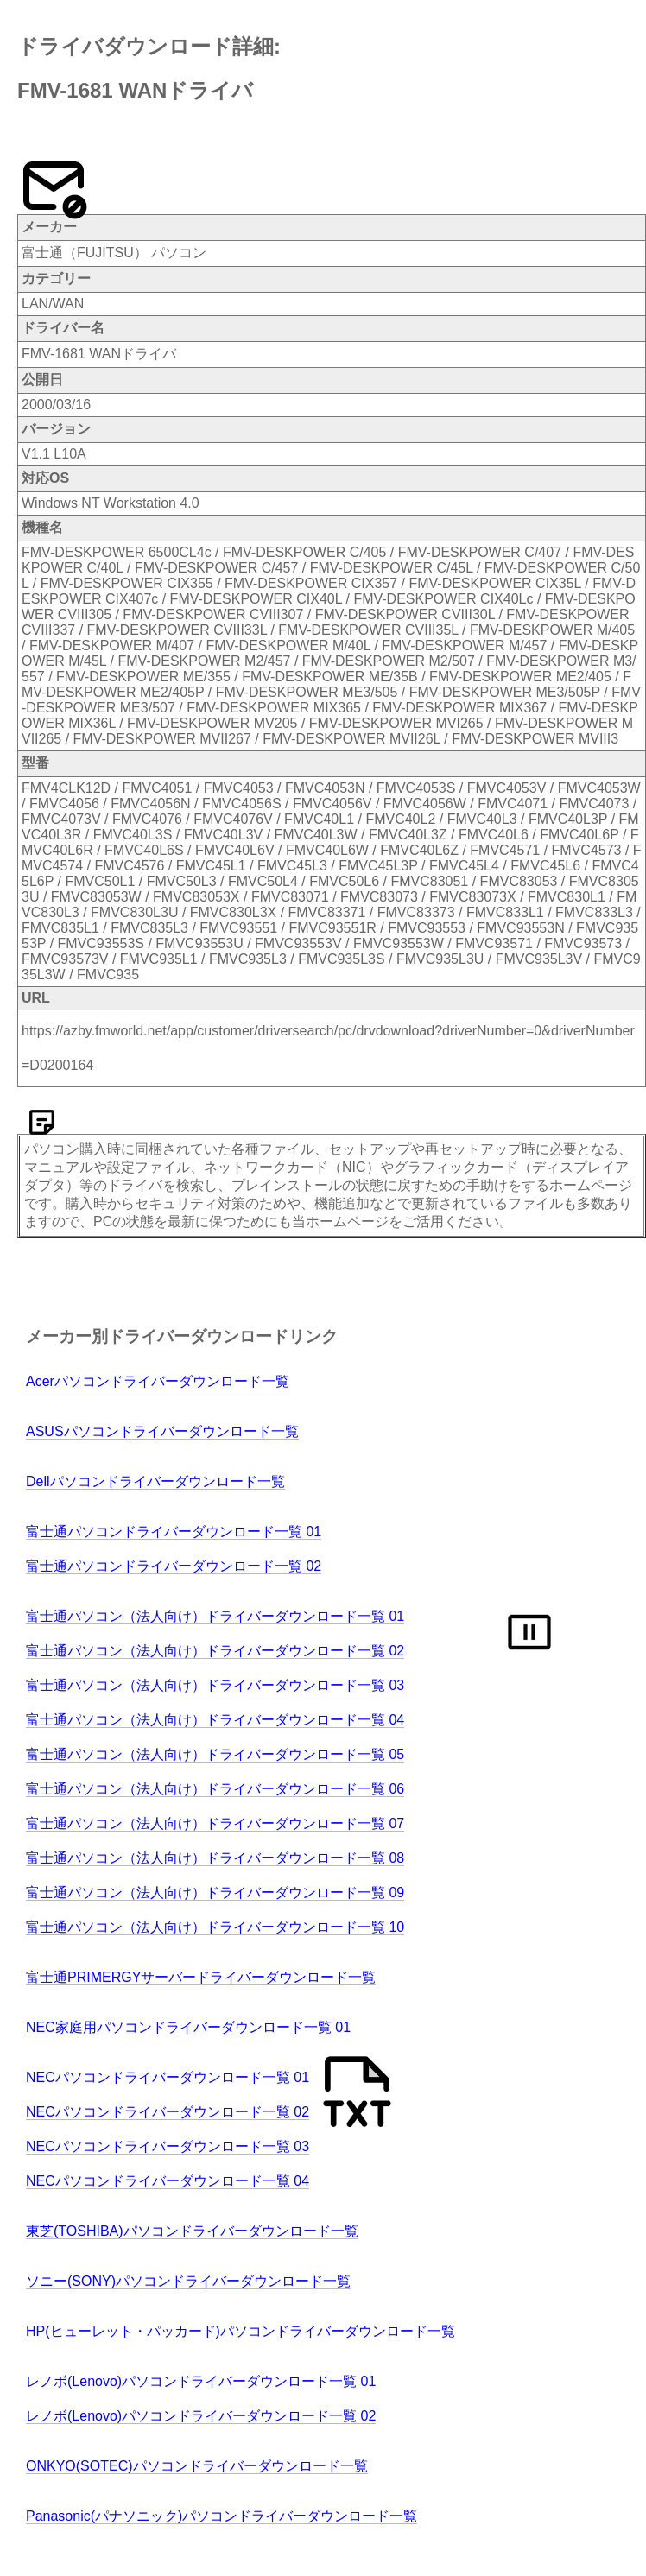 Image resolution: width=646 pixels, height=2576 pixels. Describe the element at coordinates (357, 2094) in the screenshot. I see `open a plain text file` at that location.